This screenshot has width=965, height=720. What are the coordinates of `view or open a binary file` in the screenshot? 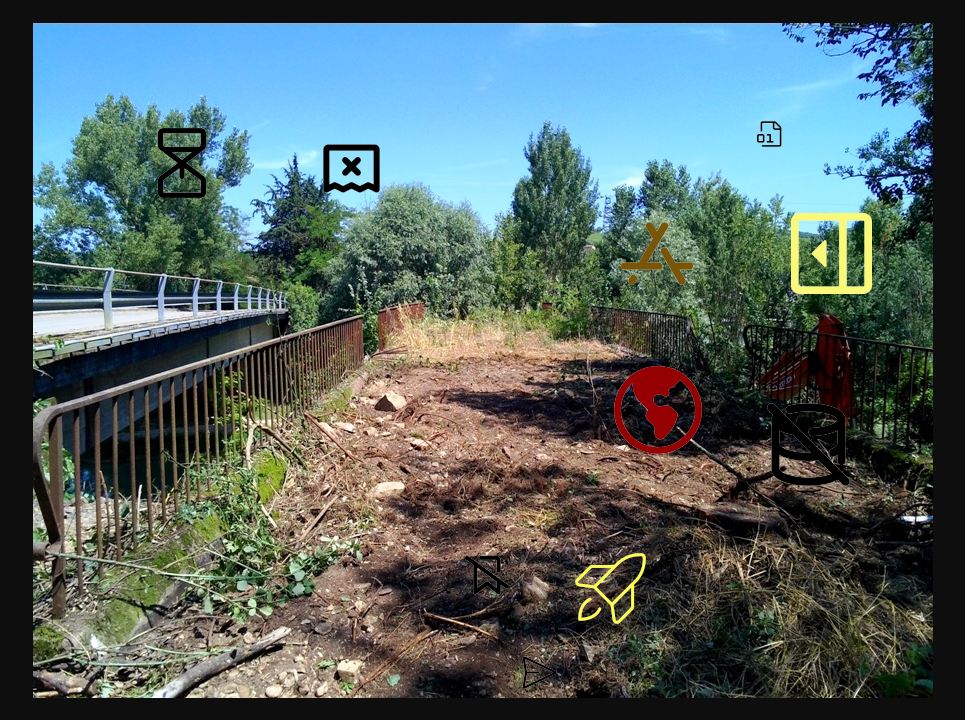 It's located at (771, 134).